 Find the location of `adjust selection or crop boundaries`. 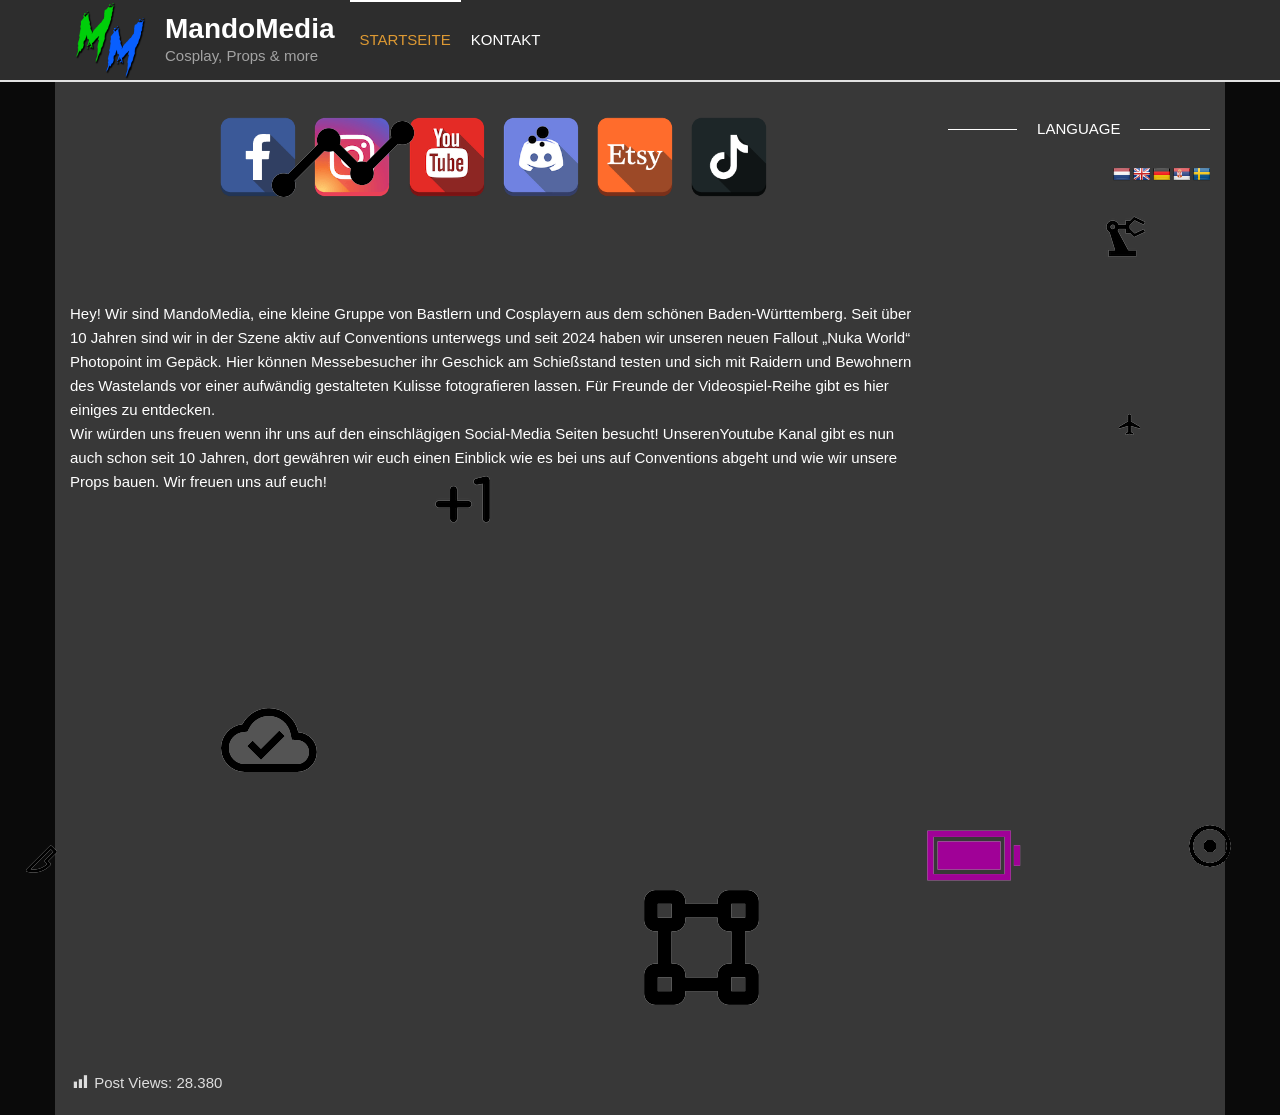

adjust selection or crop boundaries is located at coordinates (701, 947).